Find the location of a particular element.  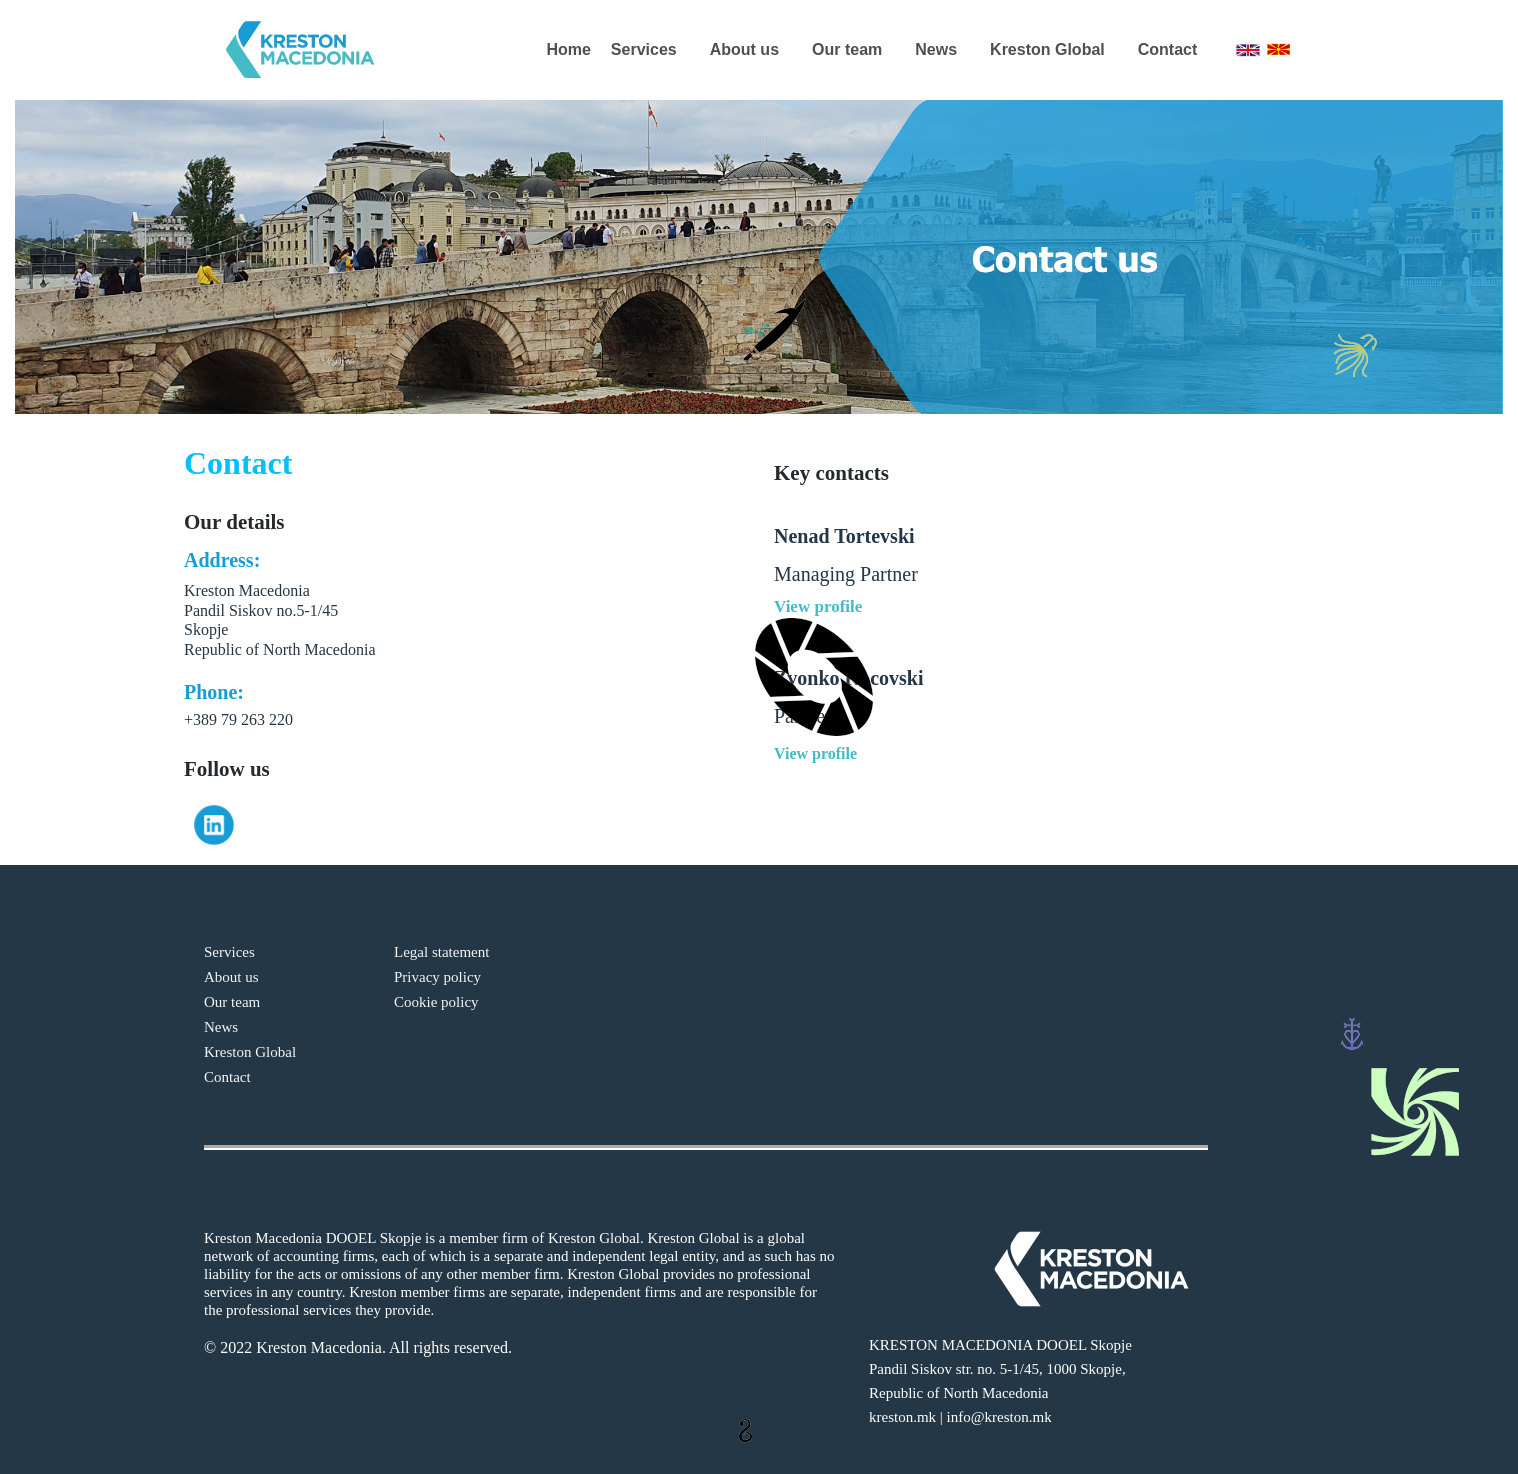

activate vortex or whirlpool ability is located at coordinates (1415, 1112).